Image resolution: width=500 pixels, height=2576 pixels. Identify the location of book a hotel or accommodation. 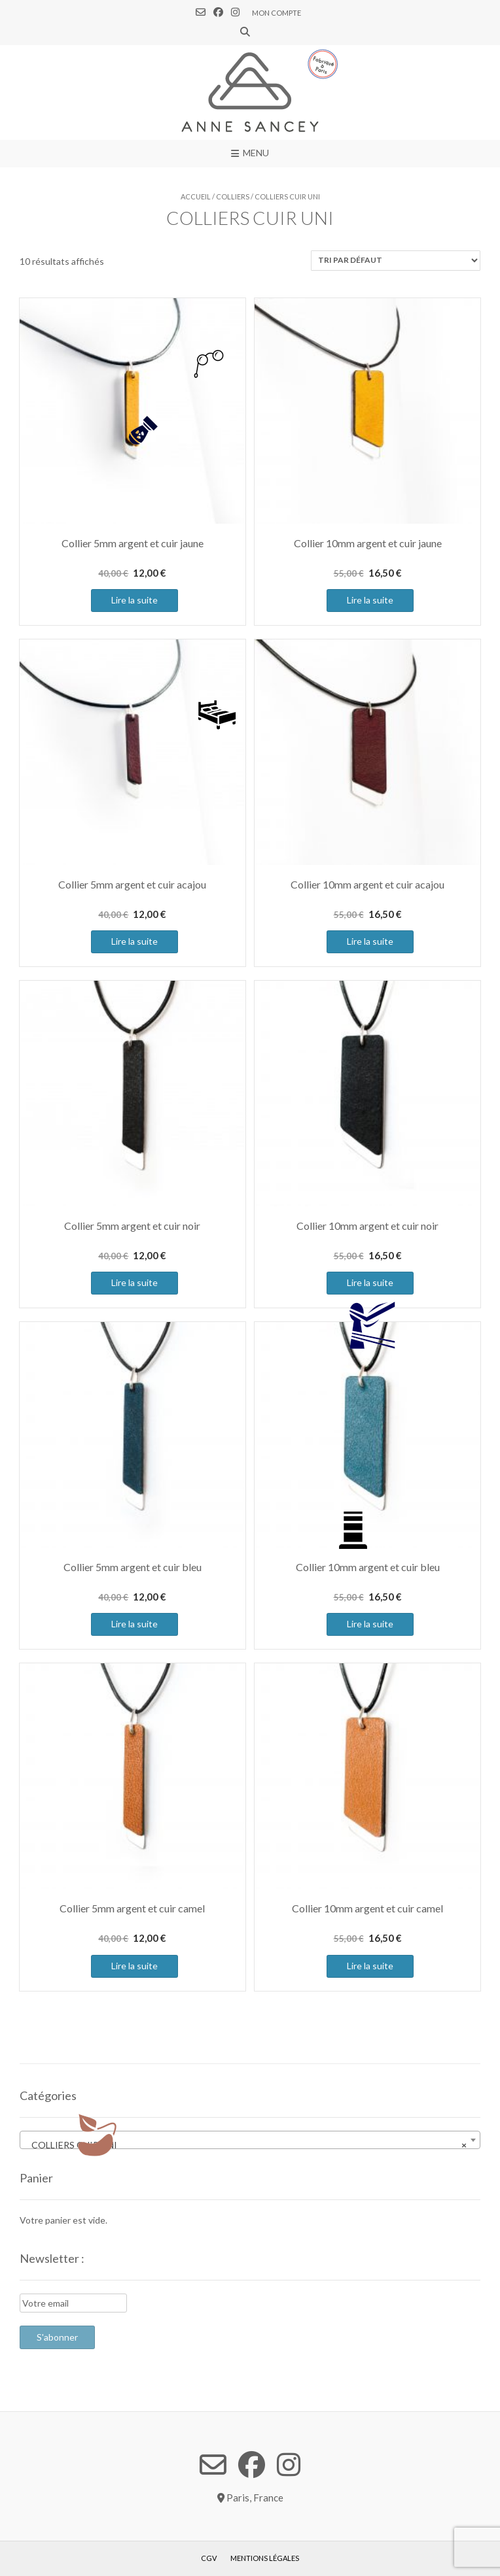
(217, 715).